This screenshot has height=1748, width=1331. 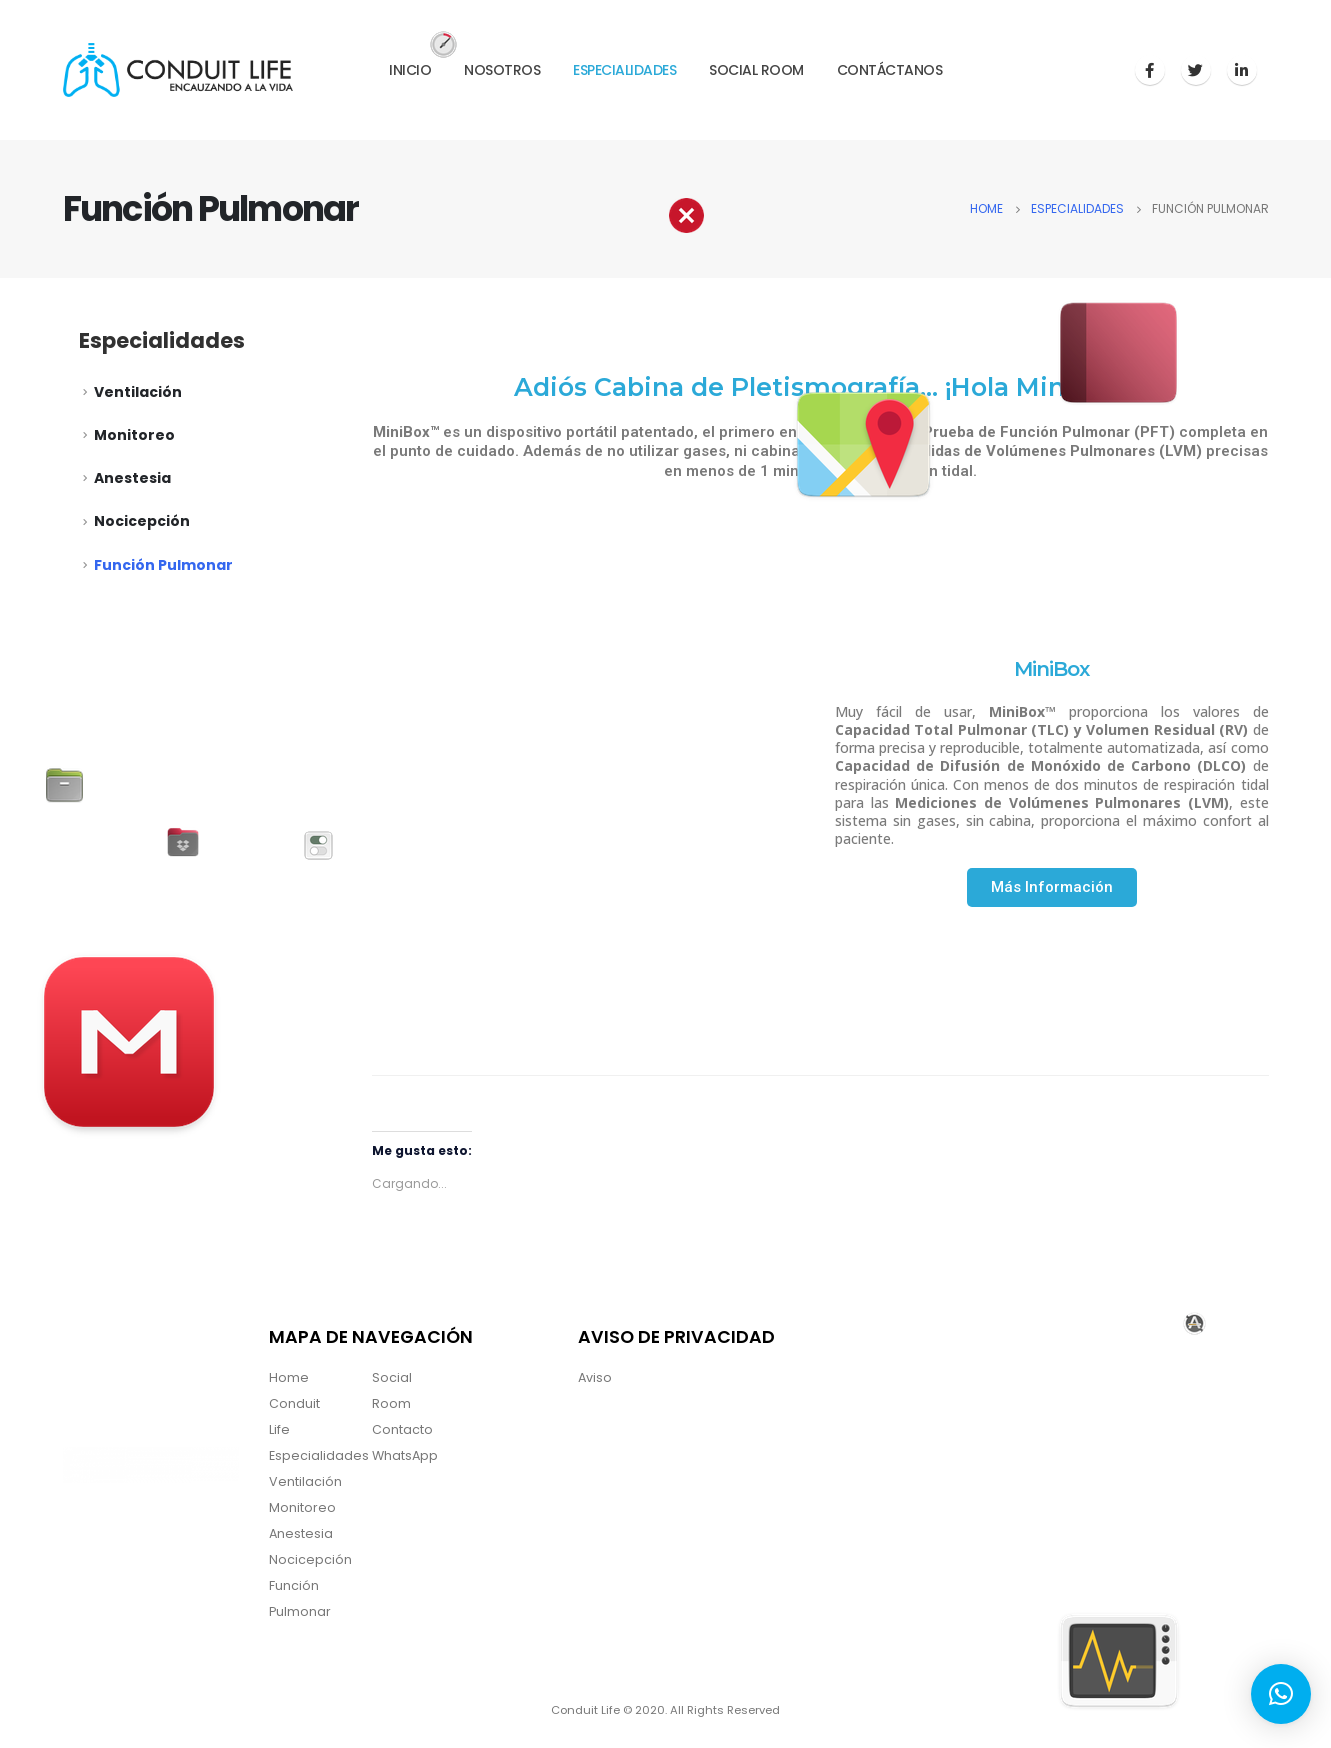 What do you see at coordinates (863, 444) in the screenshot?
I see `open gnome maps application` at bounding box center [863, 444].